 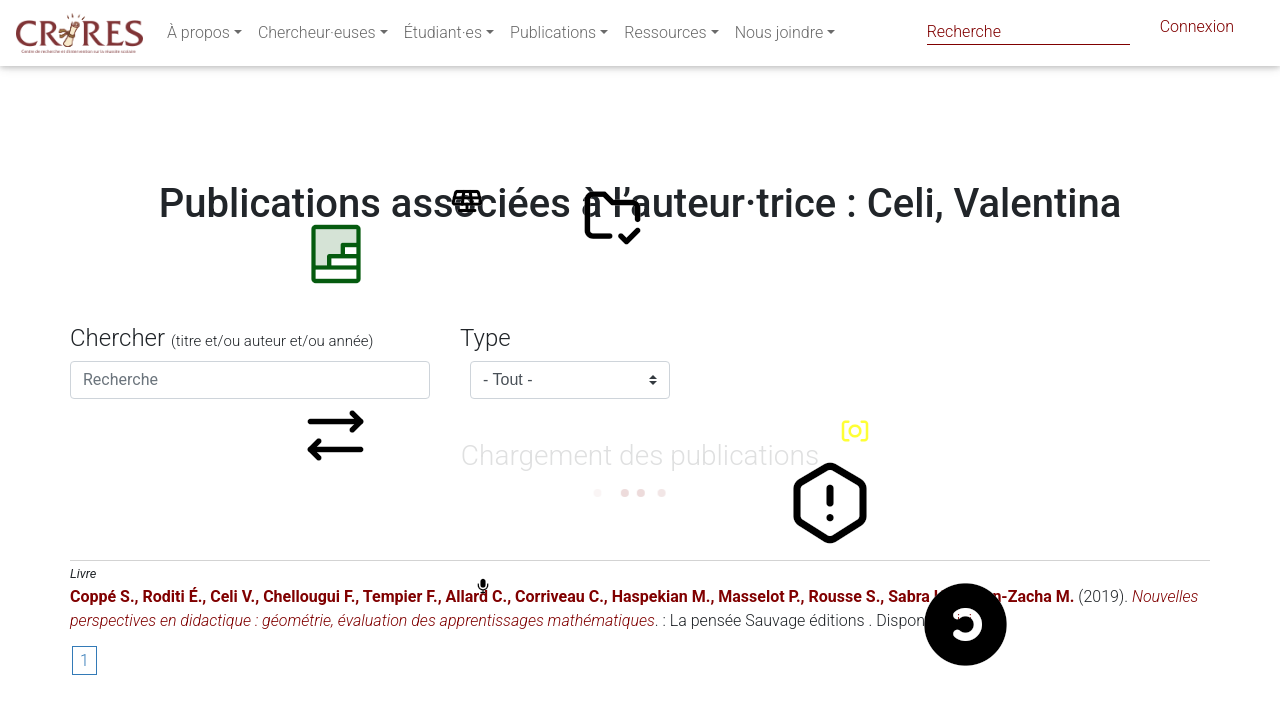 What do you see at coordinates (336, 254) in the screenshot?
I see `indicates stairs or stairway access` at bounding box center [336, 254].